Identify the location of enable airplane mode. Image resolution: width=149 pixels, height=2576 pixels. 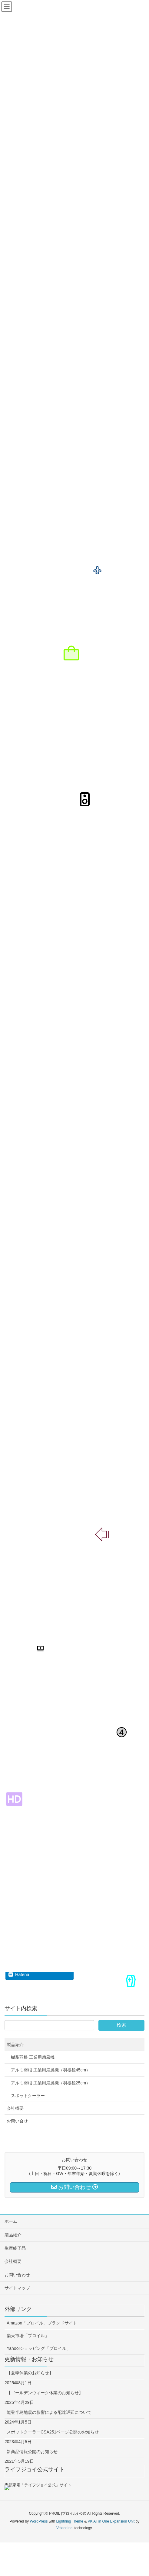
(97, 570).